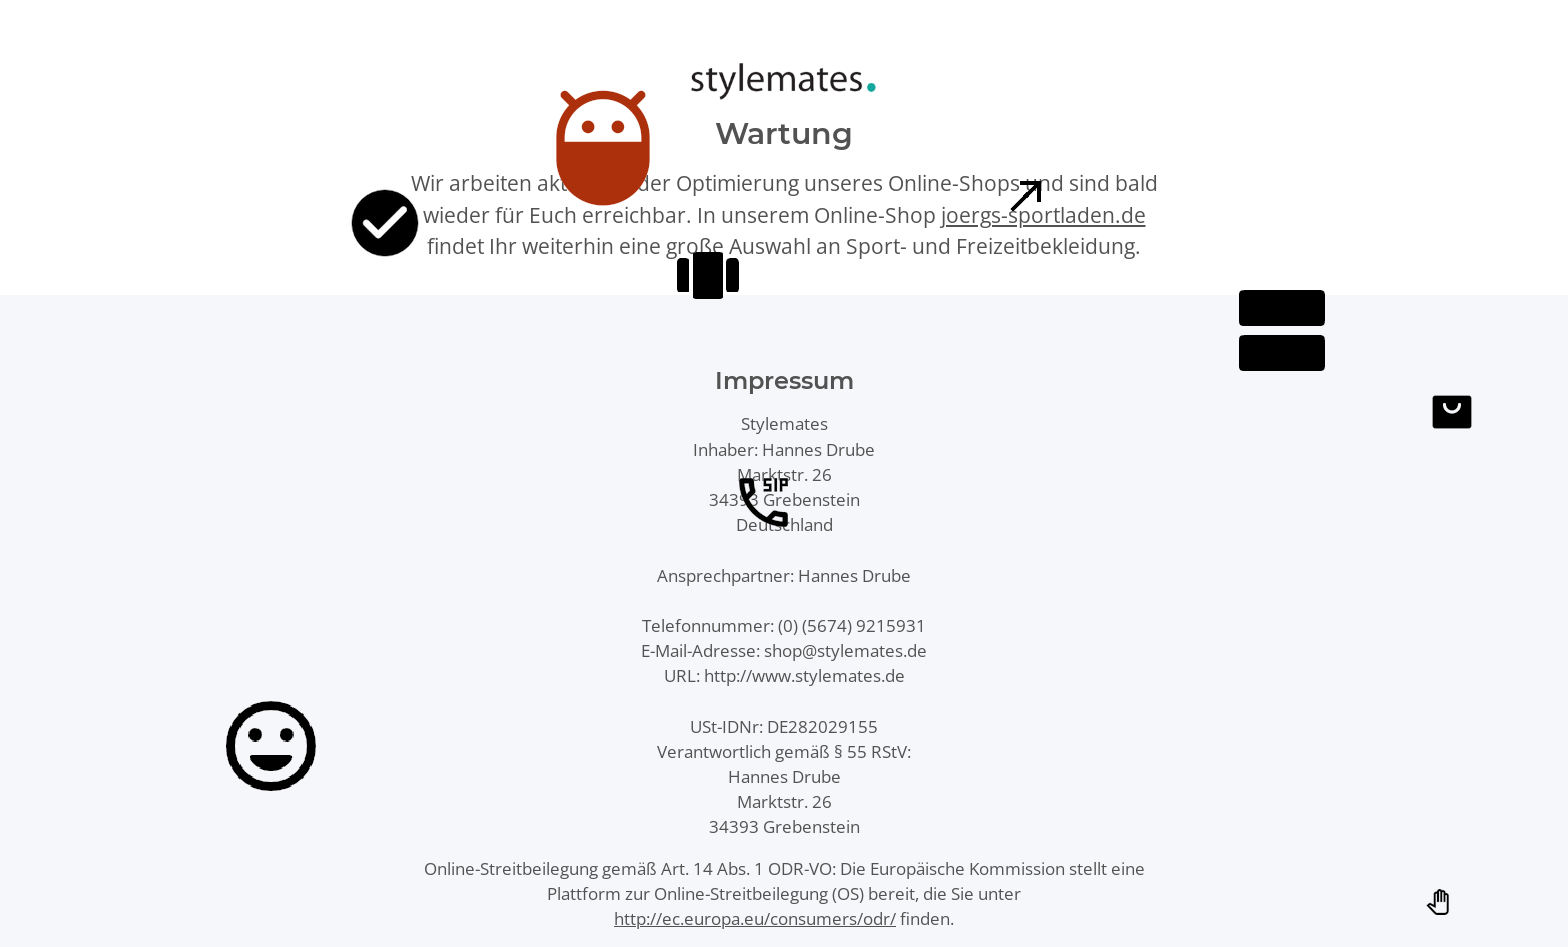 This screenshot has width=1568, height=947. Describe the element at coordinates (1026, 195) in the screenshot. I see `indicates an outgoing call was made` at that location.